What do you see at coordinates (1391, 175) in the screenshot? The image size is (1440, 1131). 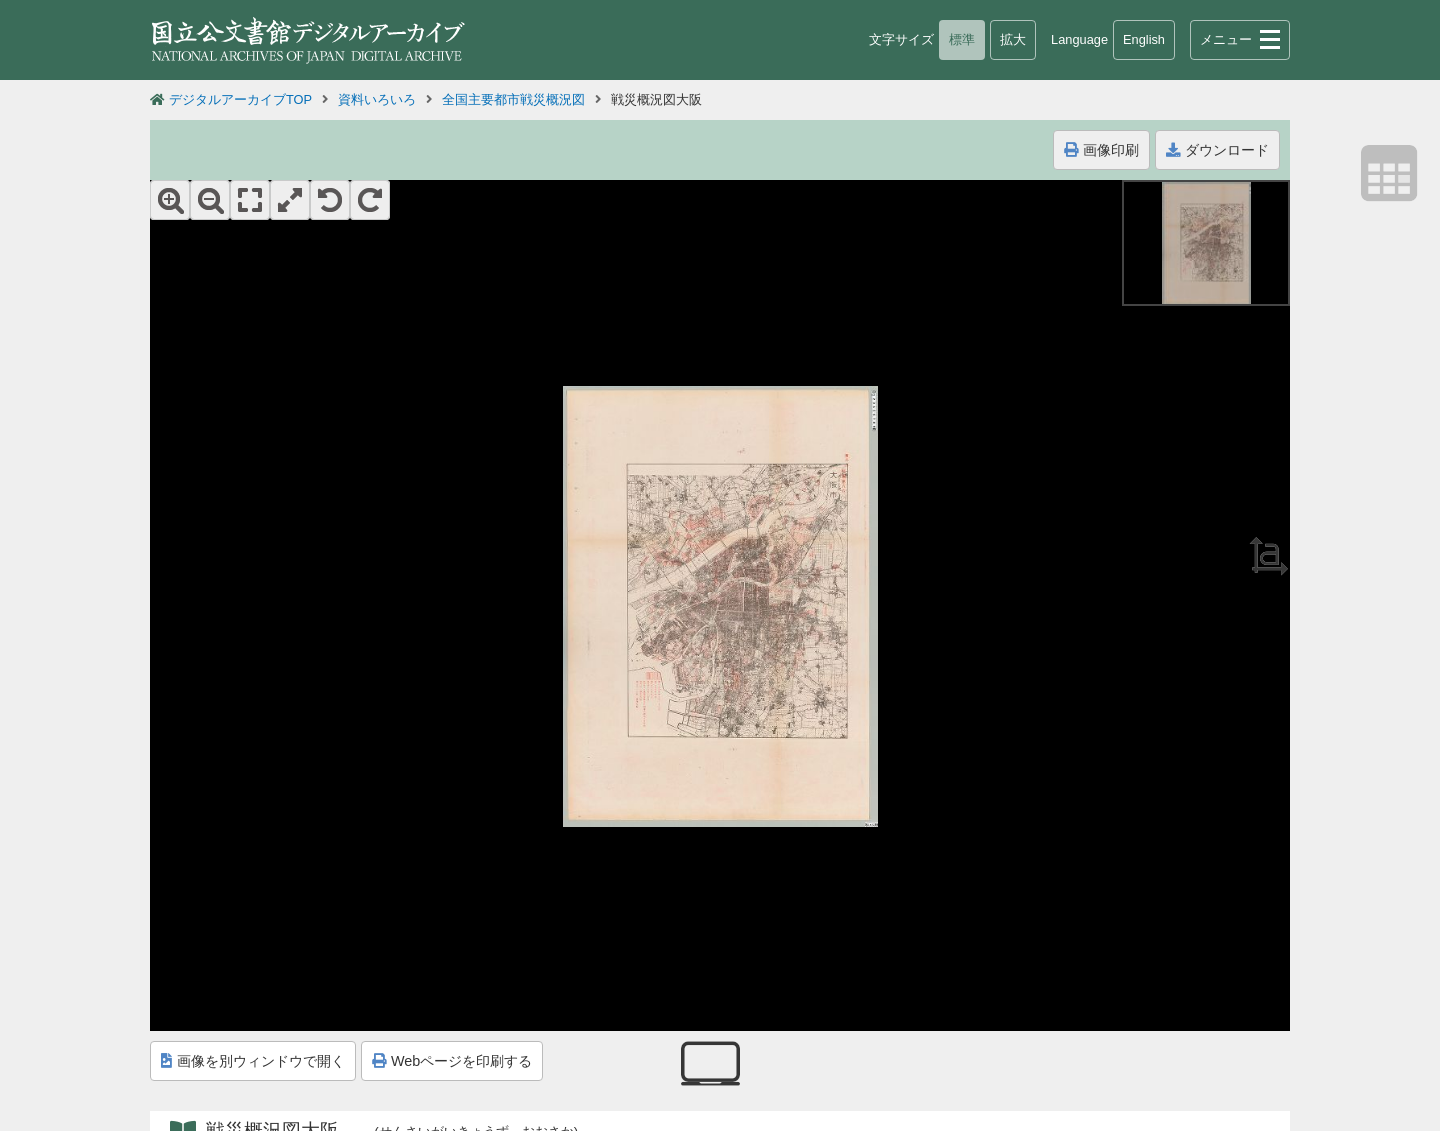 I see `indicates a calendar file type` at bounding box center [1391, 175].